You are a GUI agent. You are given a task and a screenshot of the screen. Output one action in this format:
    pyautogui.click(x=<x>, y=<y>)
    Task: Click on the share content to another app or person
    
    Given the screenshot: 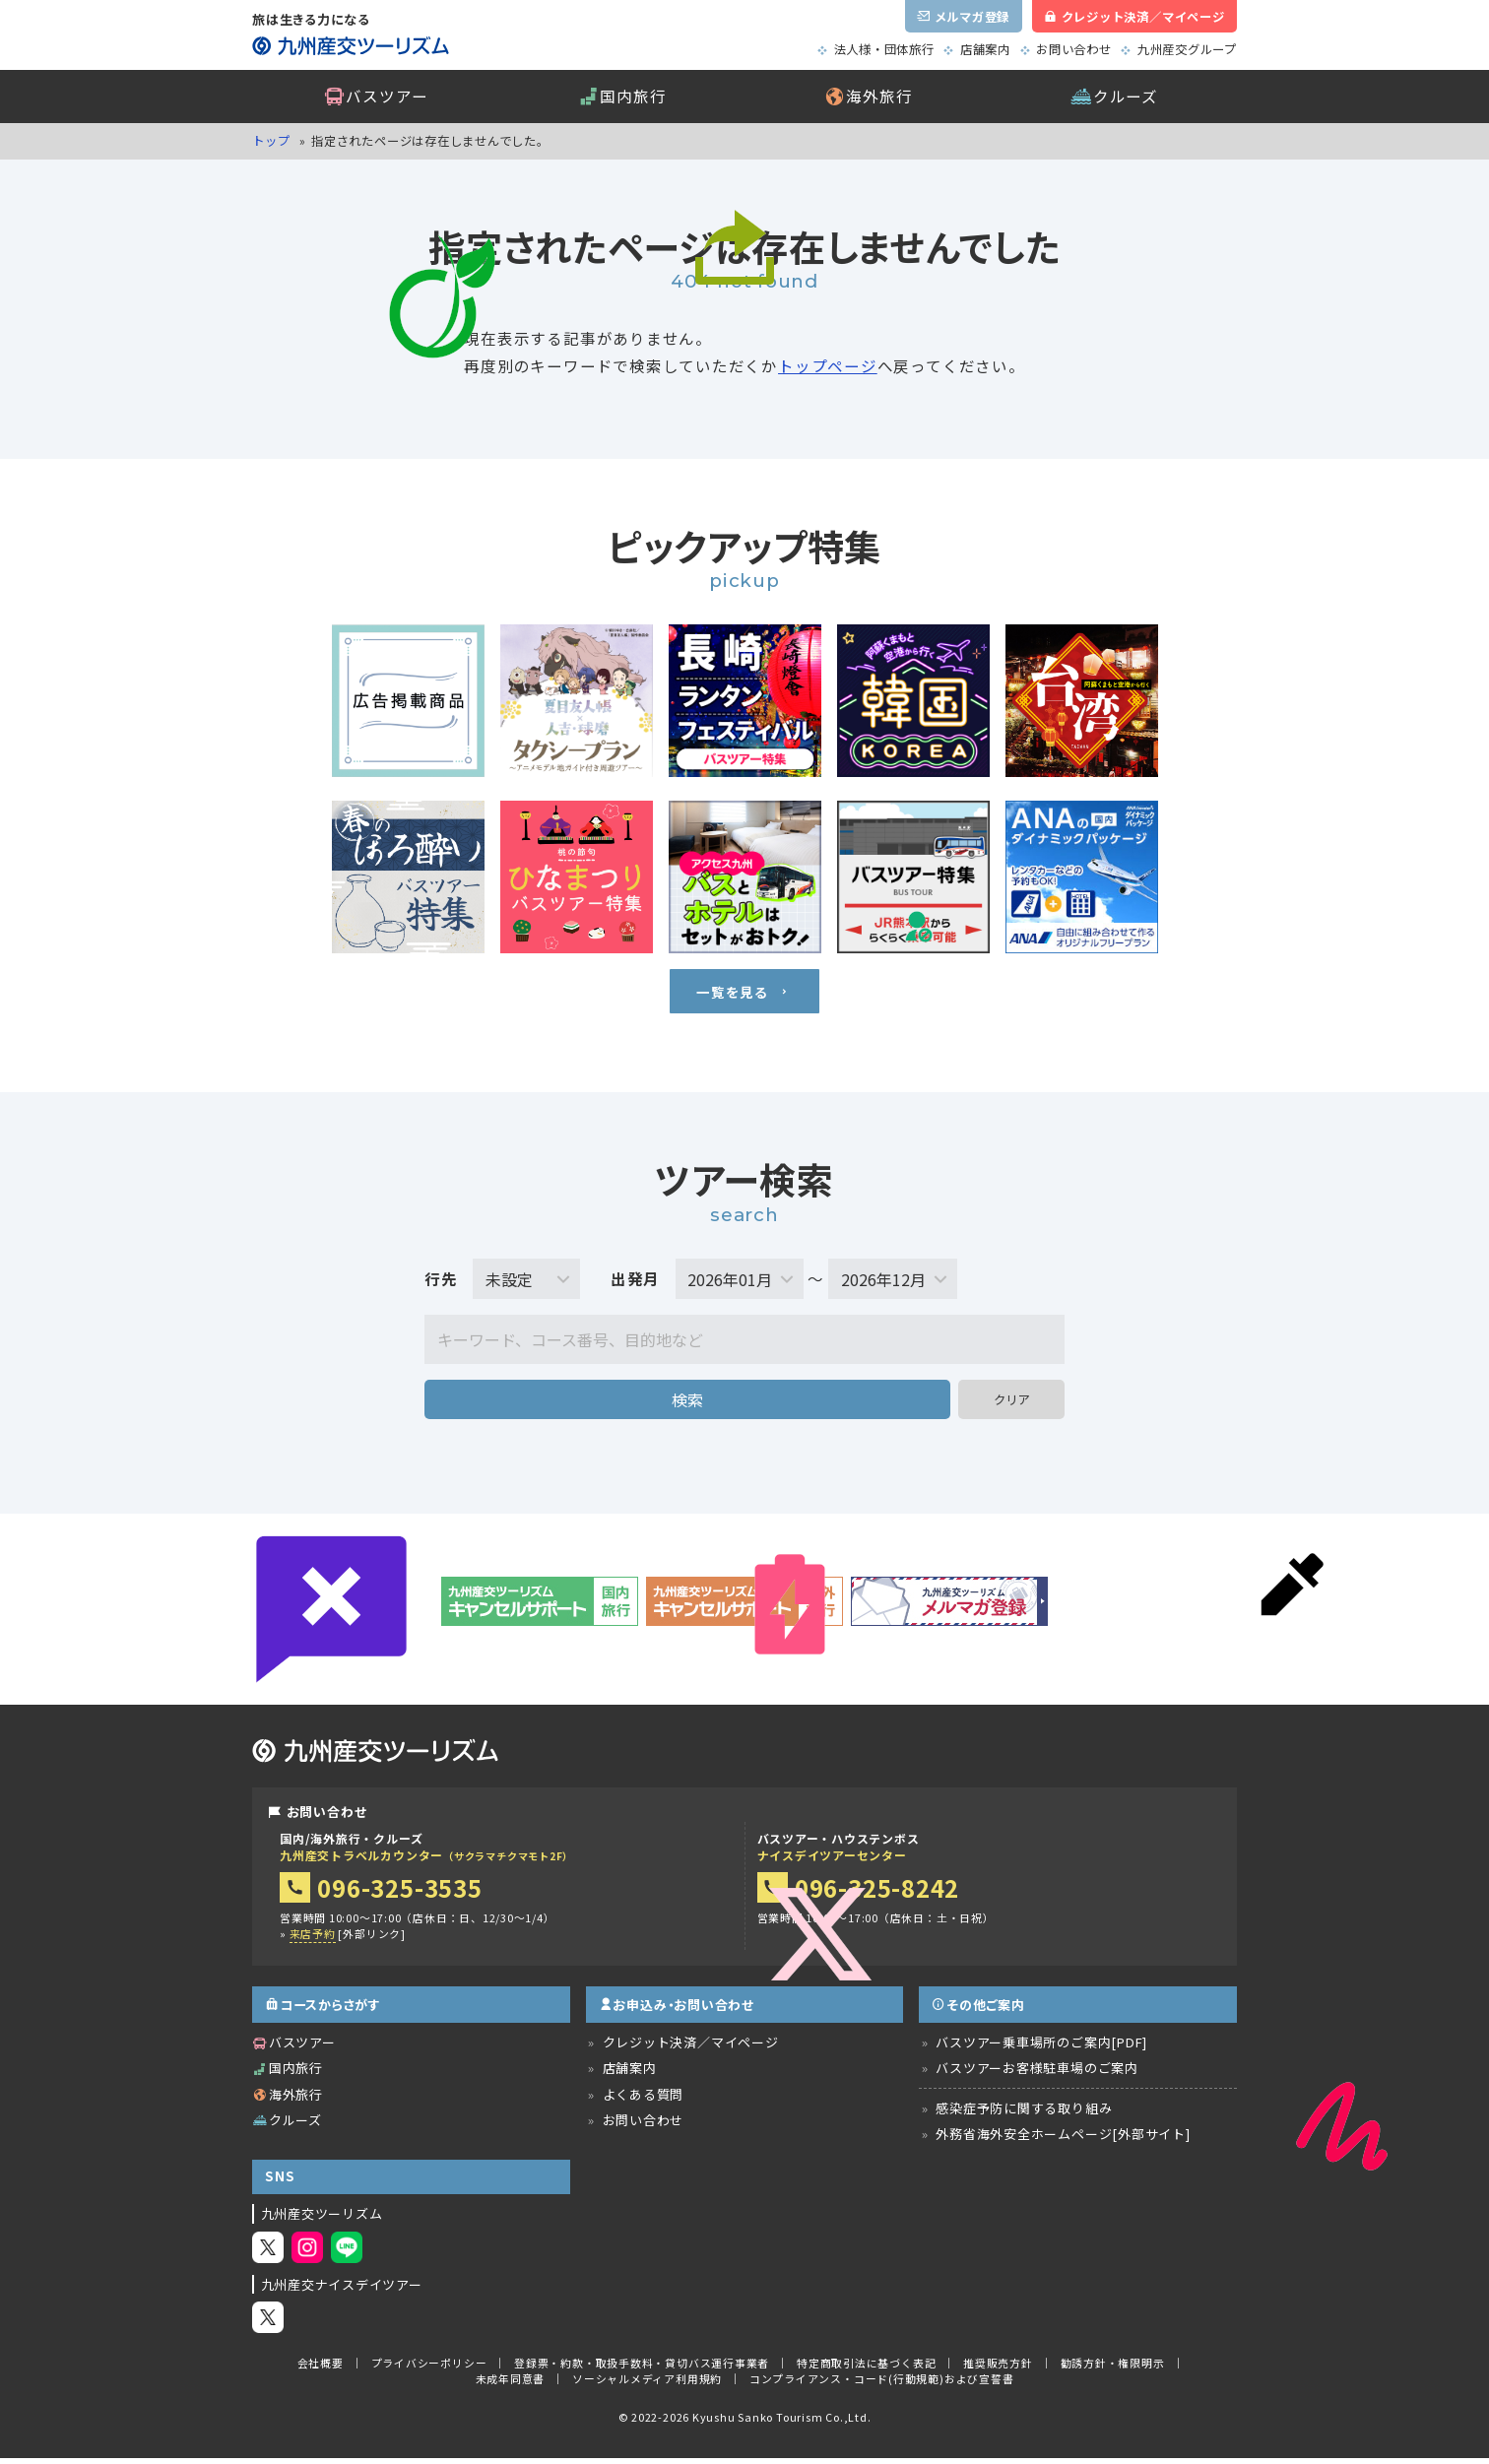 What is the action you would take?
    pyautogui.click(x=735, y=249)
    